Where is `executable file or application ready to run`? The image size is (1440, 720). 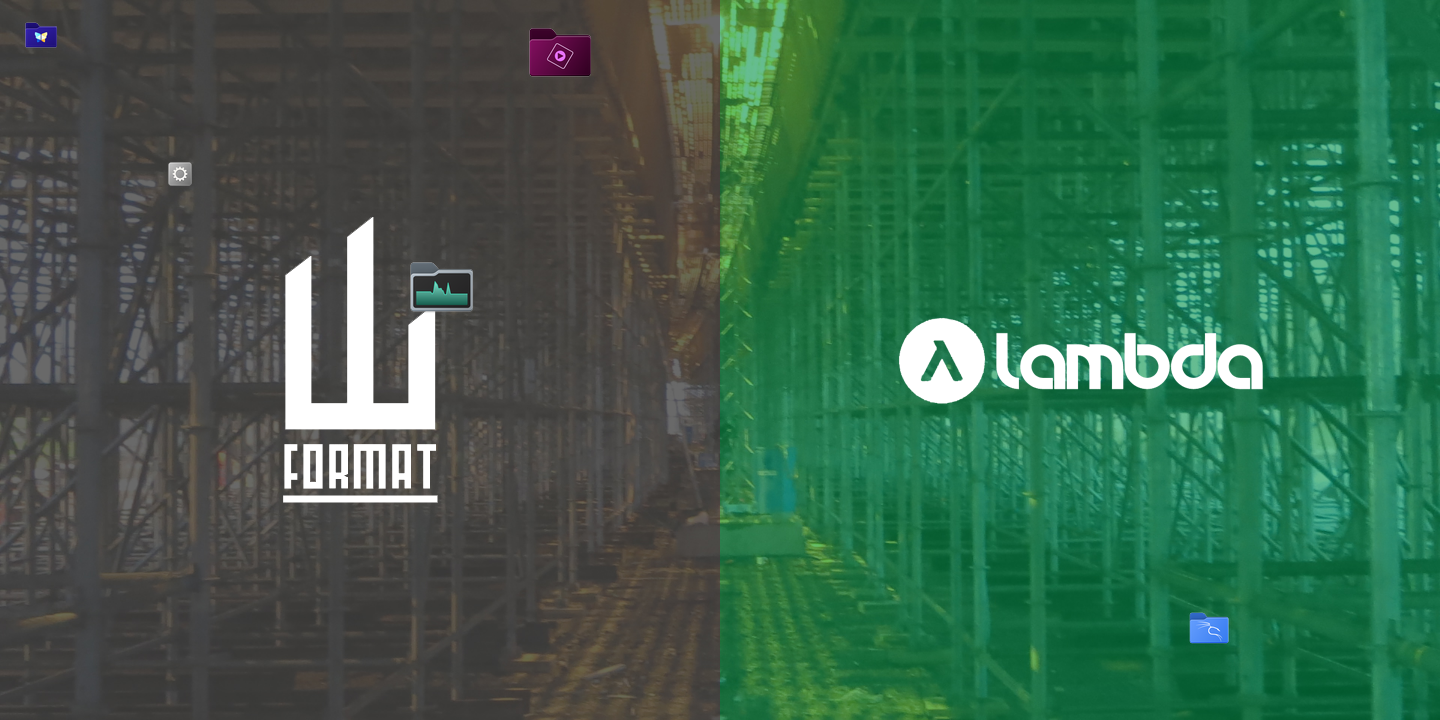
executable file or application ready to run is located at coordinates (180, 174).